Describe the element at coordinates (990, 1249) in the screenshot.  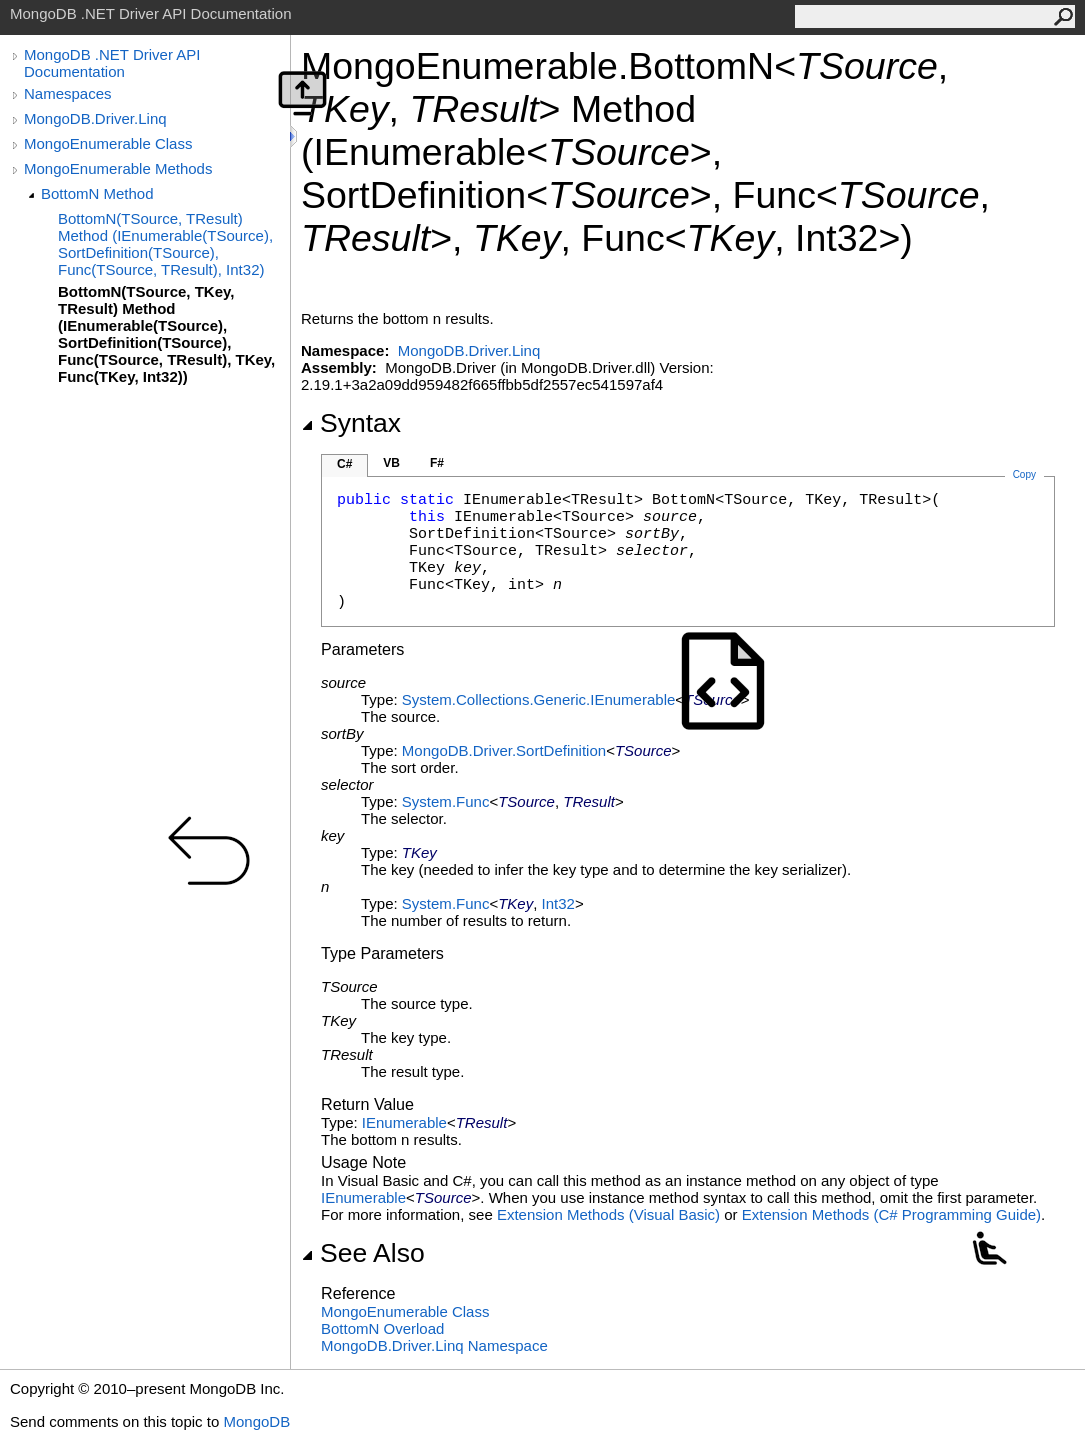
I see `select extra legroom or recline seating` at that location.